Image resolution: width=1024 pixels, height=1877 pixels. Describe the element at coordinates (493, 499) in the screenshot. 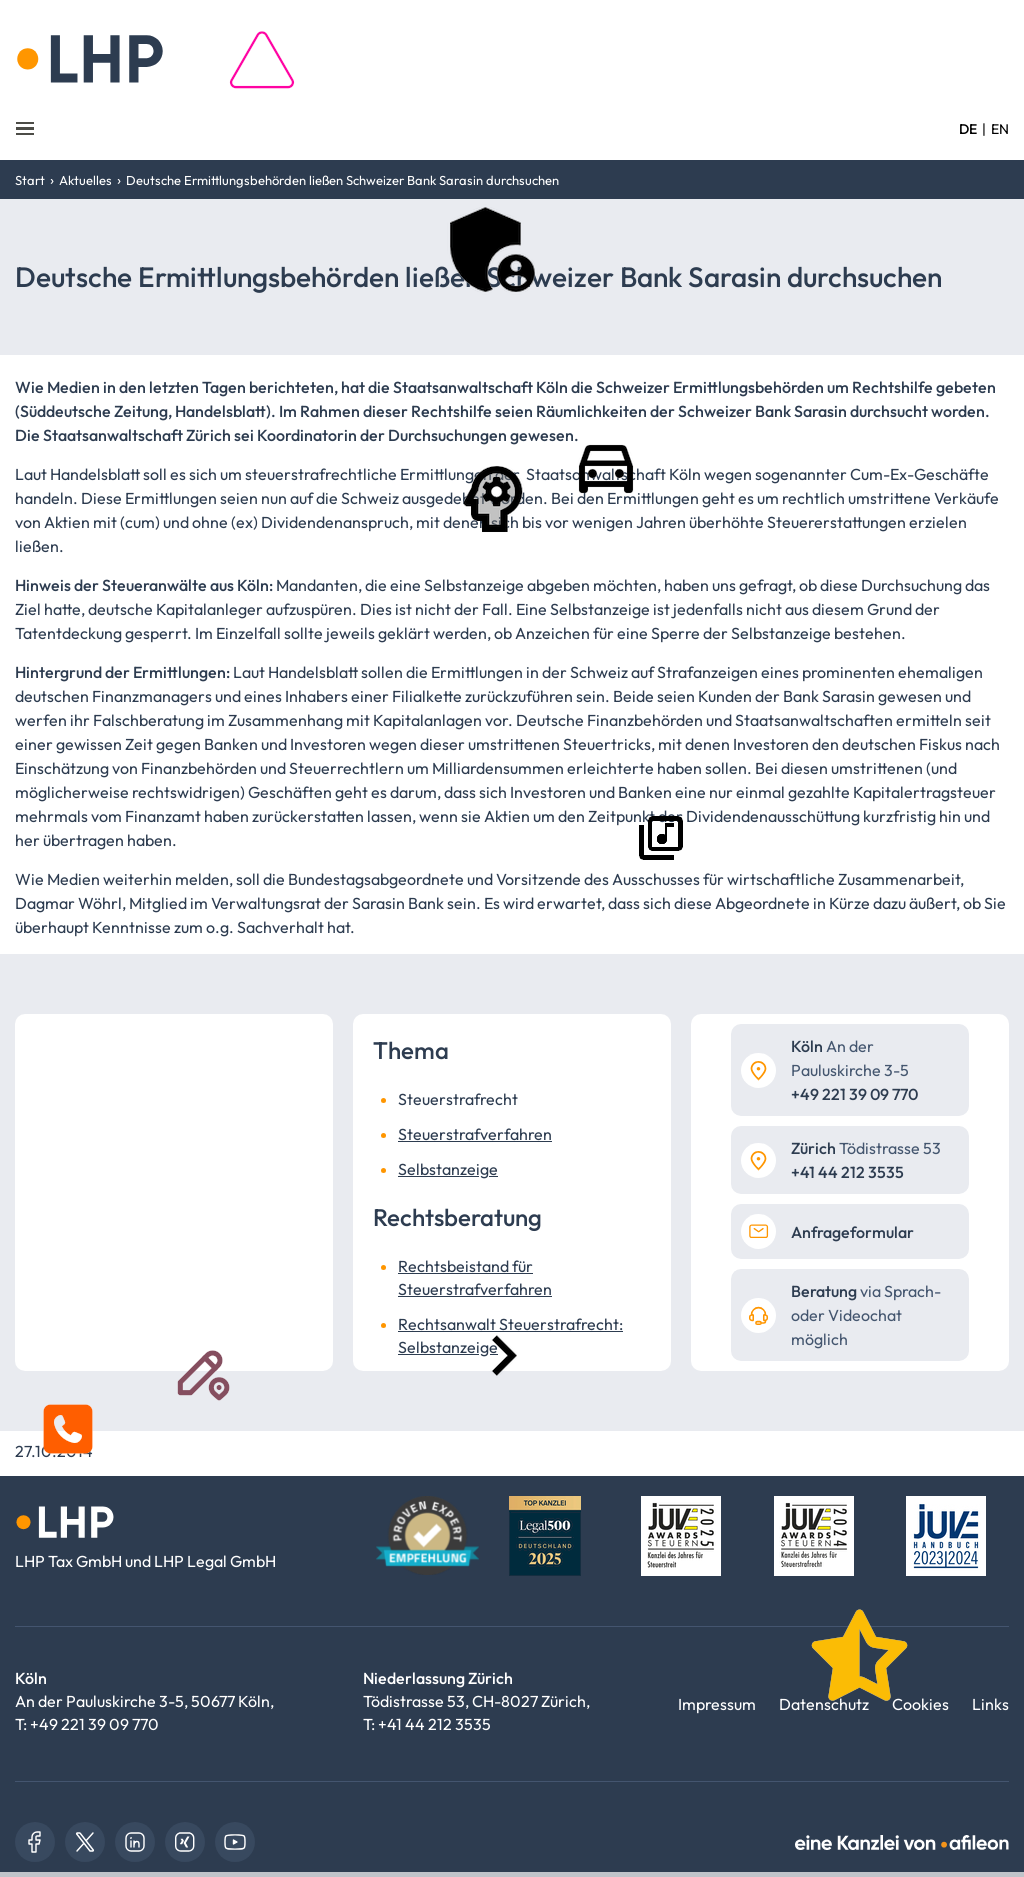

I see `access mental health or mindfulness features` at that location.